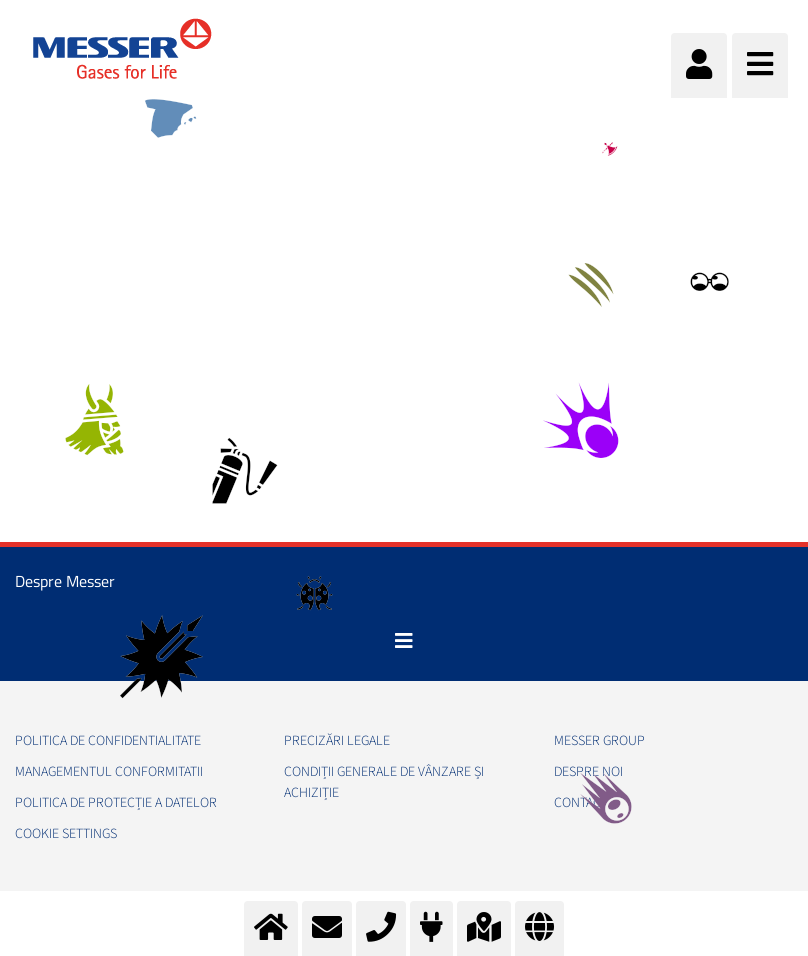 This screenshot has width=808, height=956. What do you see at coordinates (314, 594) in the screenshot?
I see `indicates a bug or issue in the system` at bounding box center [314, 594].